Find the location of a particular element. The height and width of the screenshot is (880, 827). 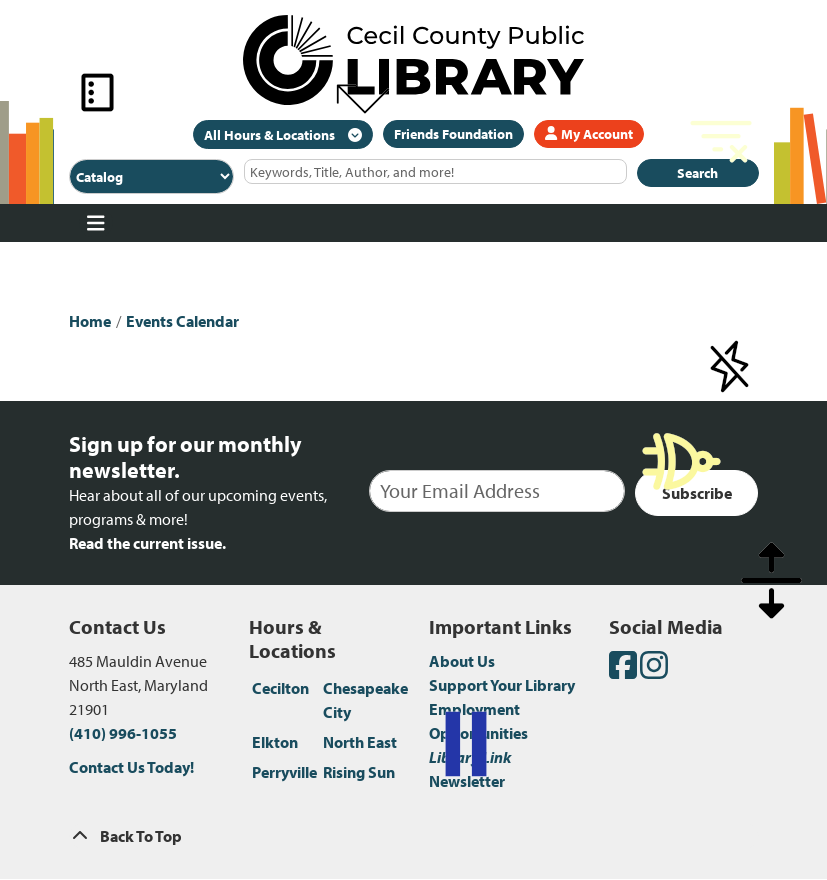

disable flash or lightning mode is located at coordinates (729, 366).